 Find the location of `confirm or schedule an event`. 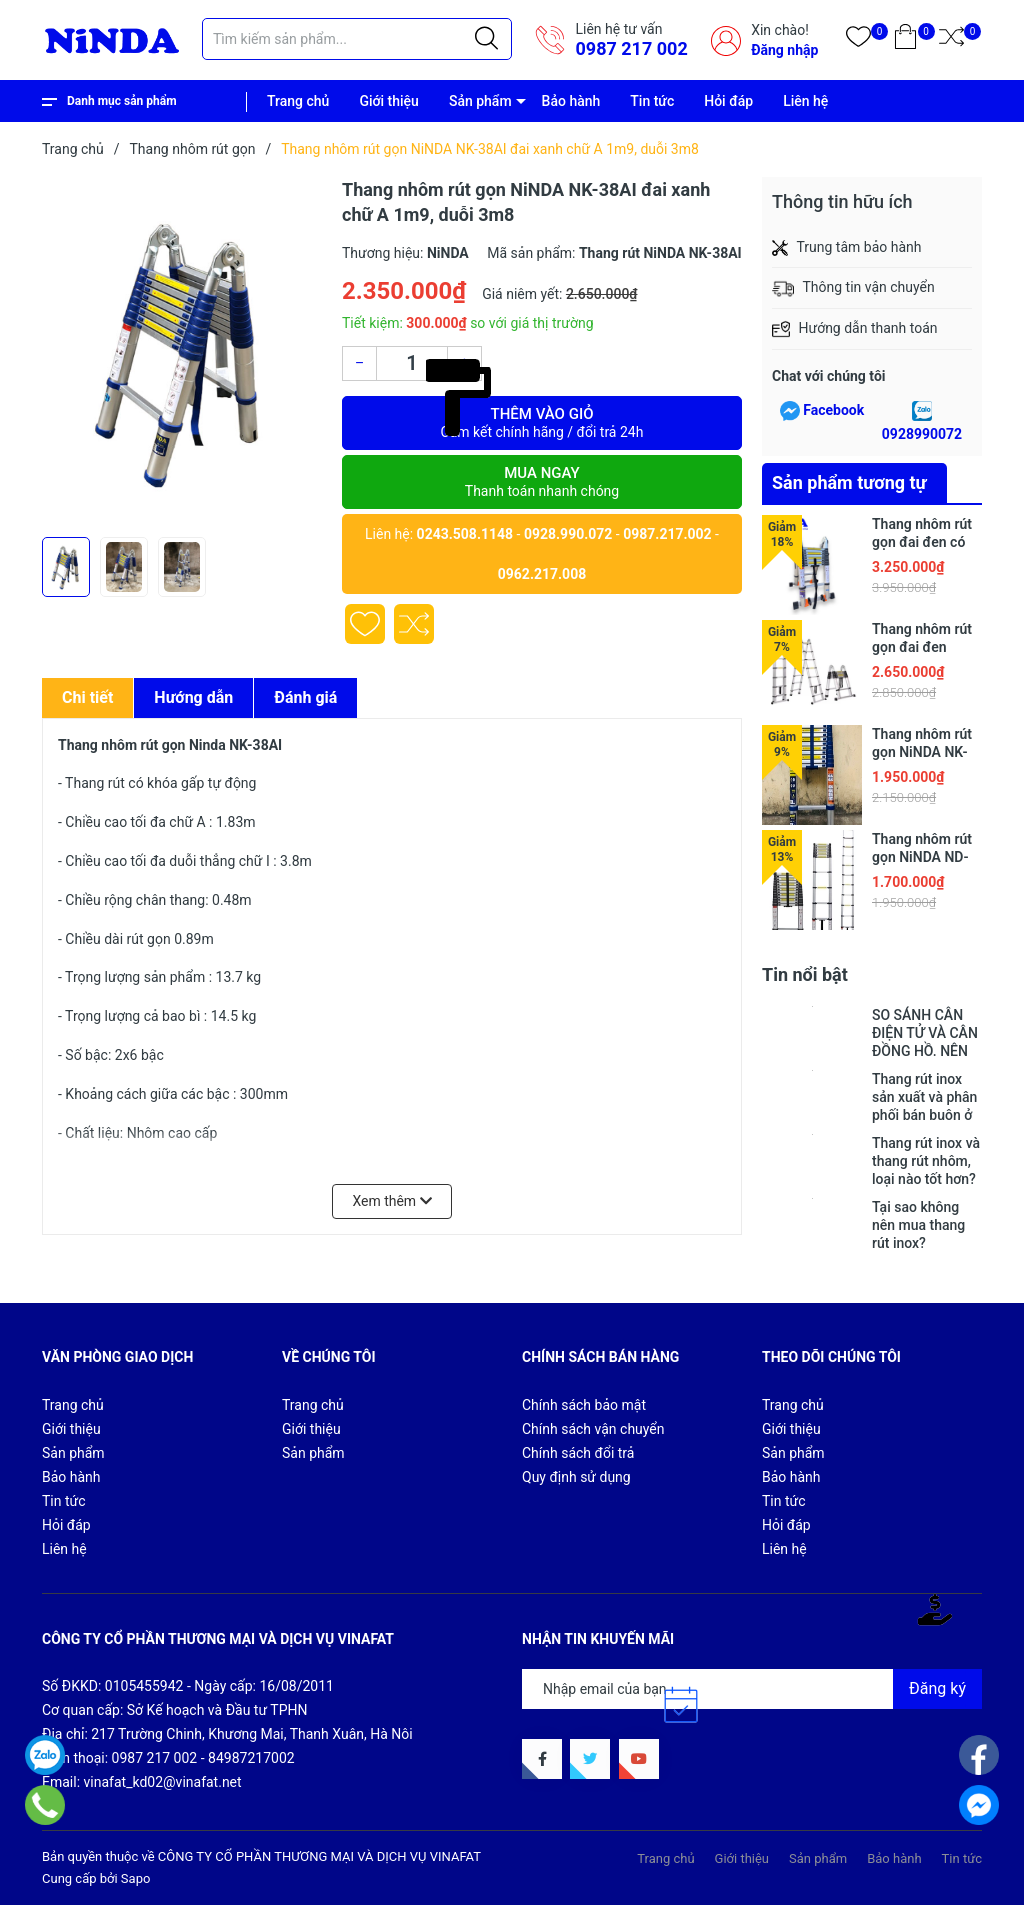

confirm or schedule an event is located at coordinates (681, 1706).